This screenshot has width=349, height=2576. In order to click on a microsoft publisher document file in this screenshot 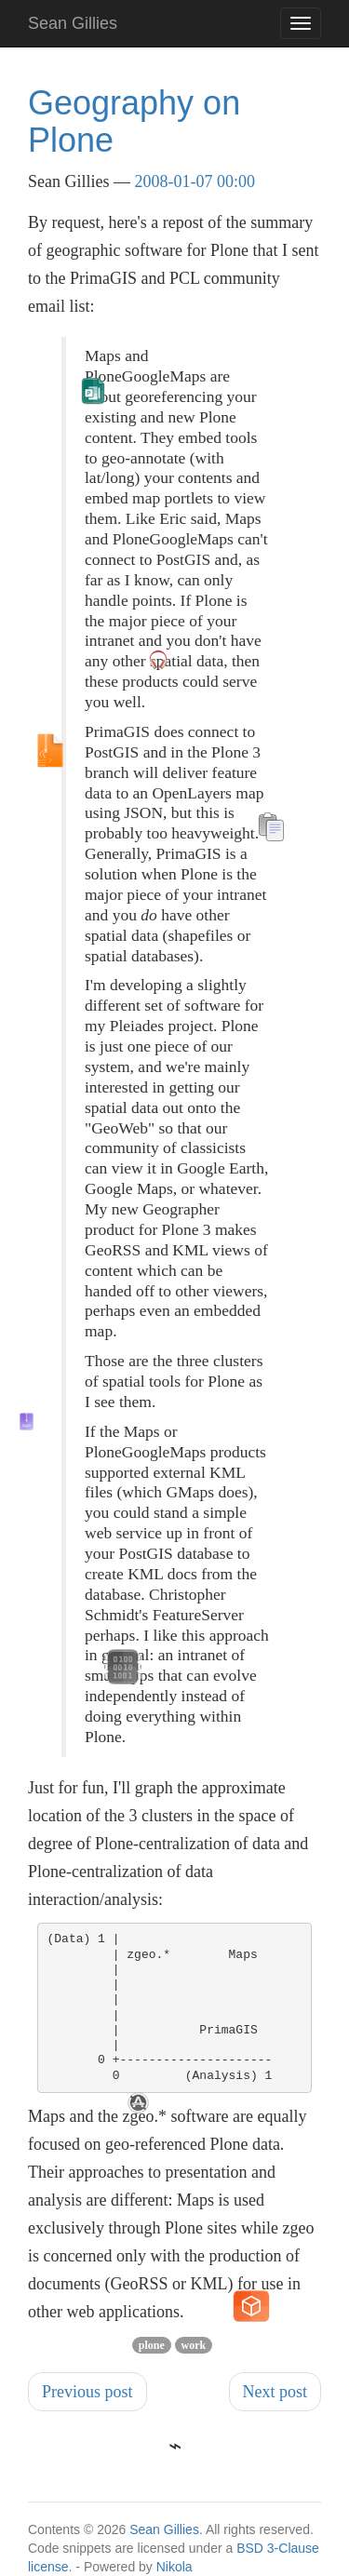, I will do `click(93, 391)`.